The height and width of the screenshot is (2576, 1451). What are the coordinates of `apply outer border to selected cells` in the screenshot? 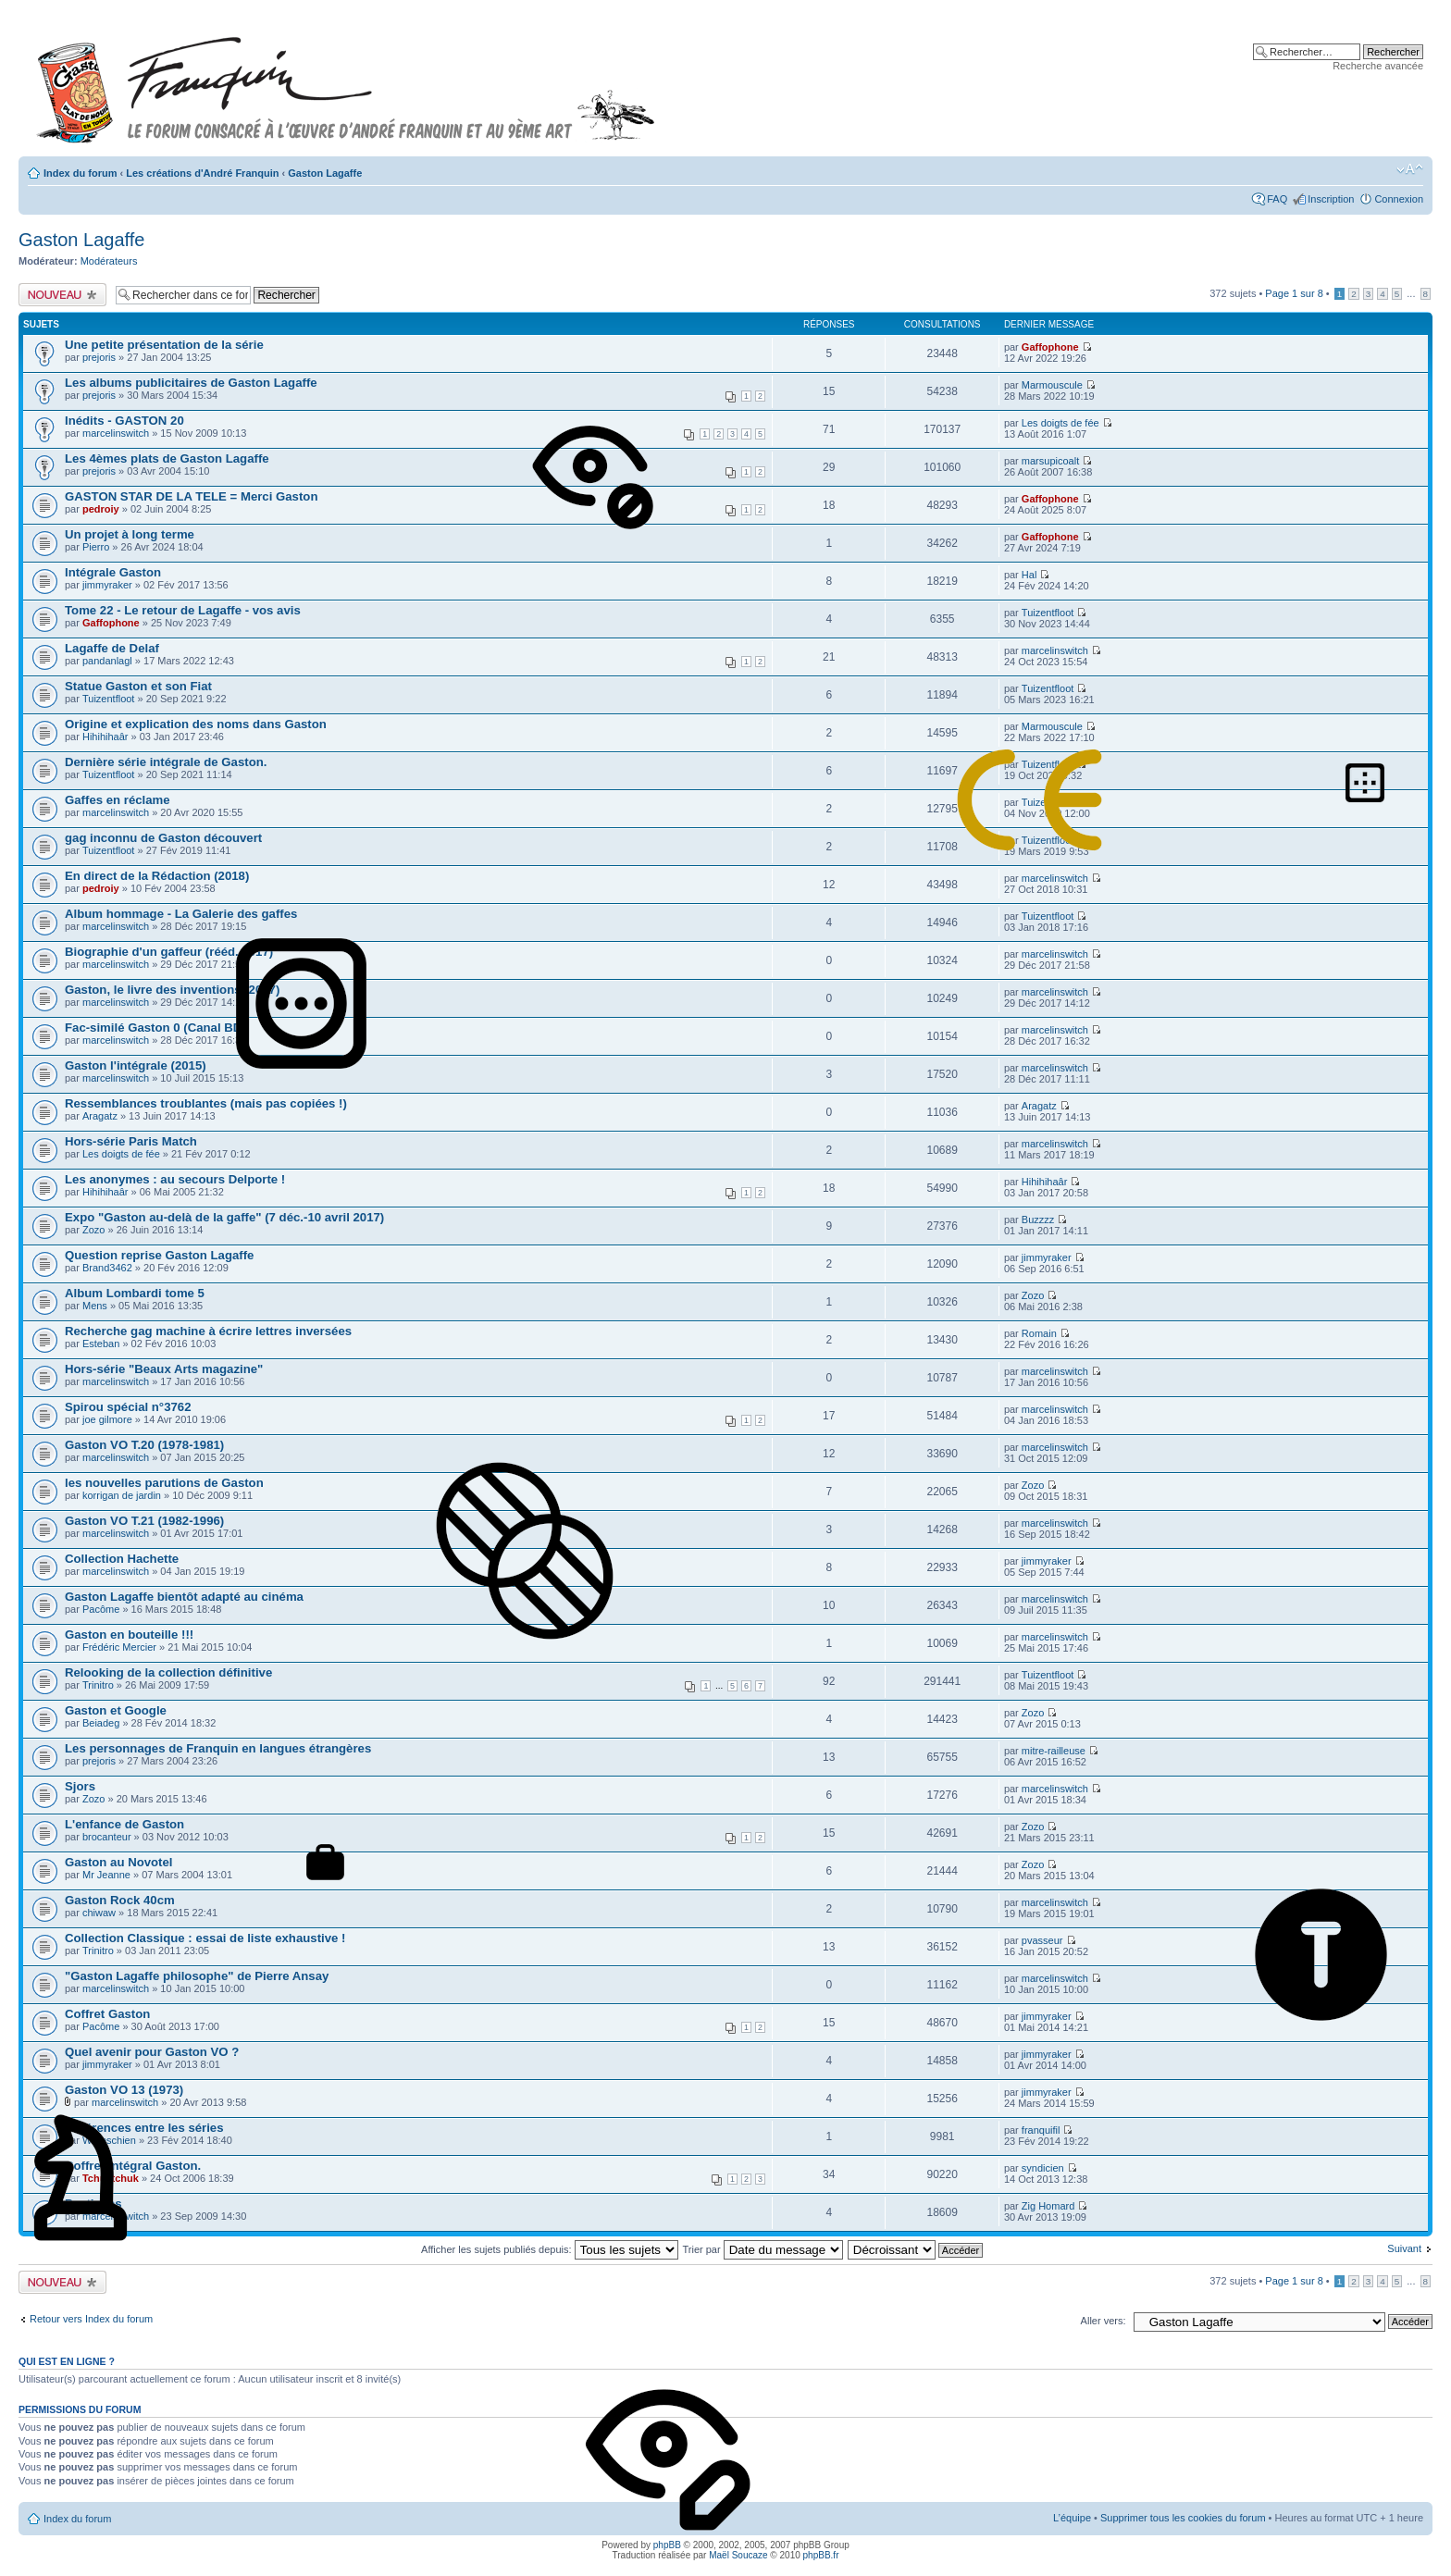 It's located at (1365, 783).